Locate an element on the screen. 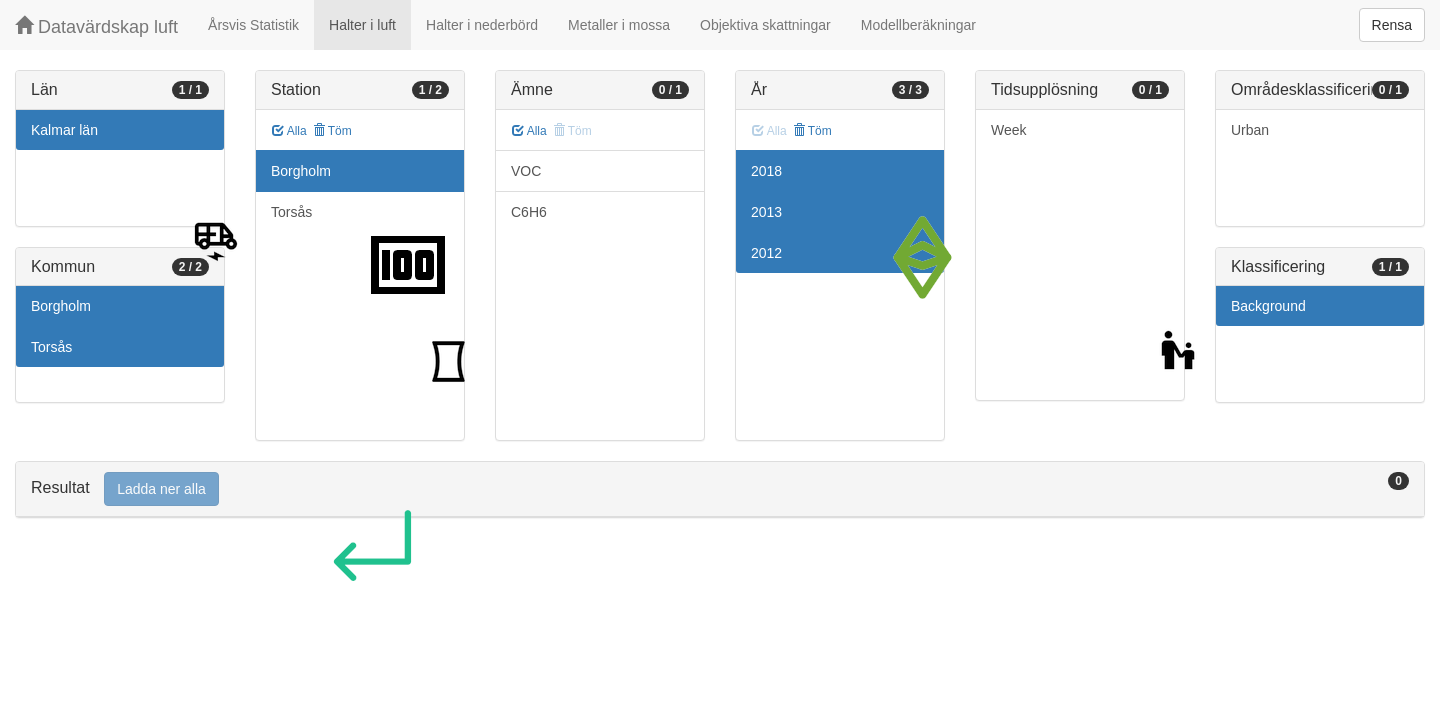  parental supervision required is located at coordinates (1179, 350).